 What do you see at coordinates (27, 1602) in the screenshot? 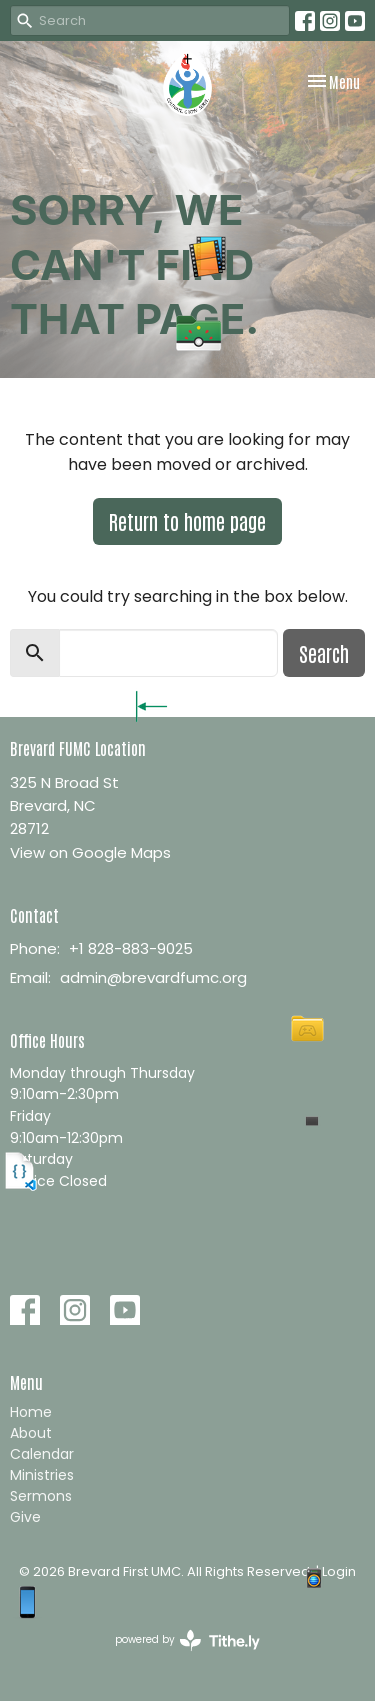
I see `indicates a connected iPhone device` at bounding box center [27, 1602].